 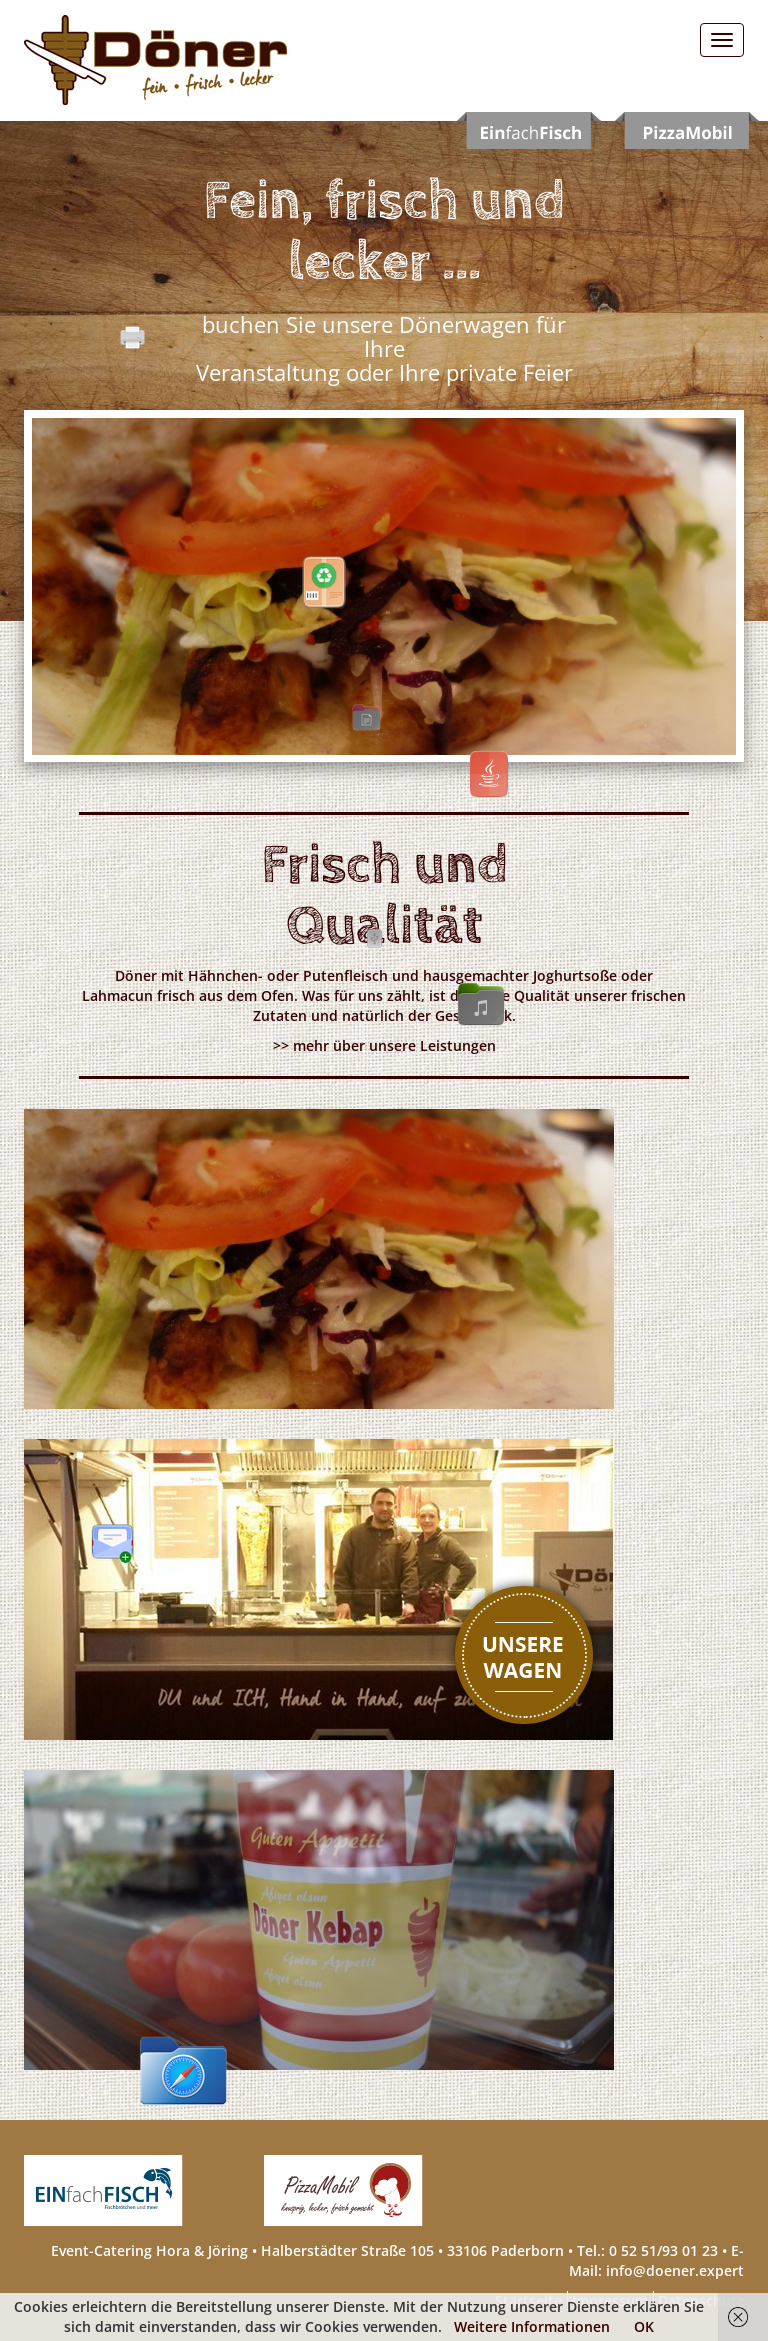 I want to click on indicates package cleanup or removal in progress, so click(x=324, y=582).